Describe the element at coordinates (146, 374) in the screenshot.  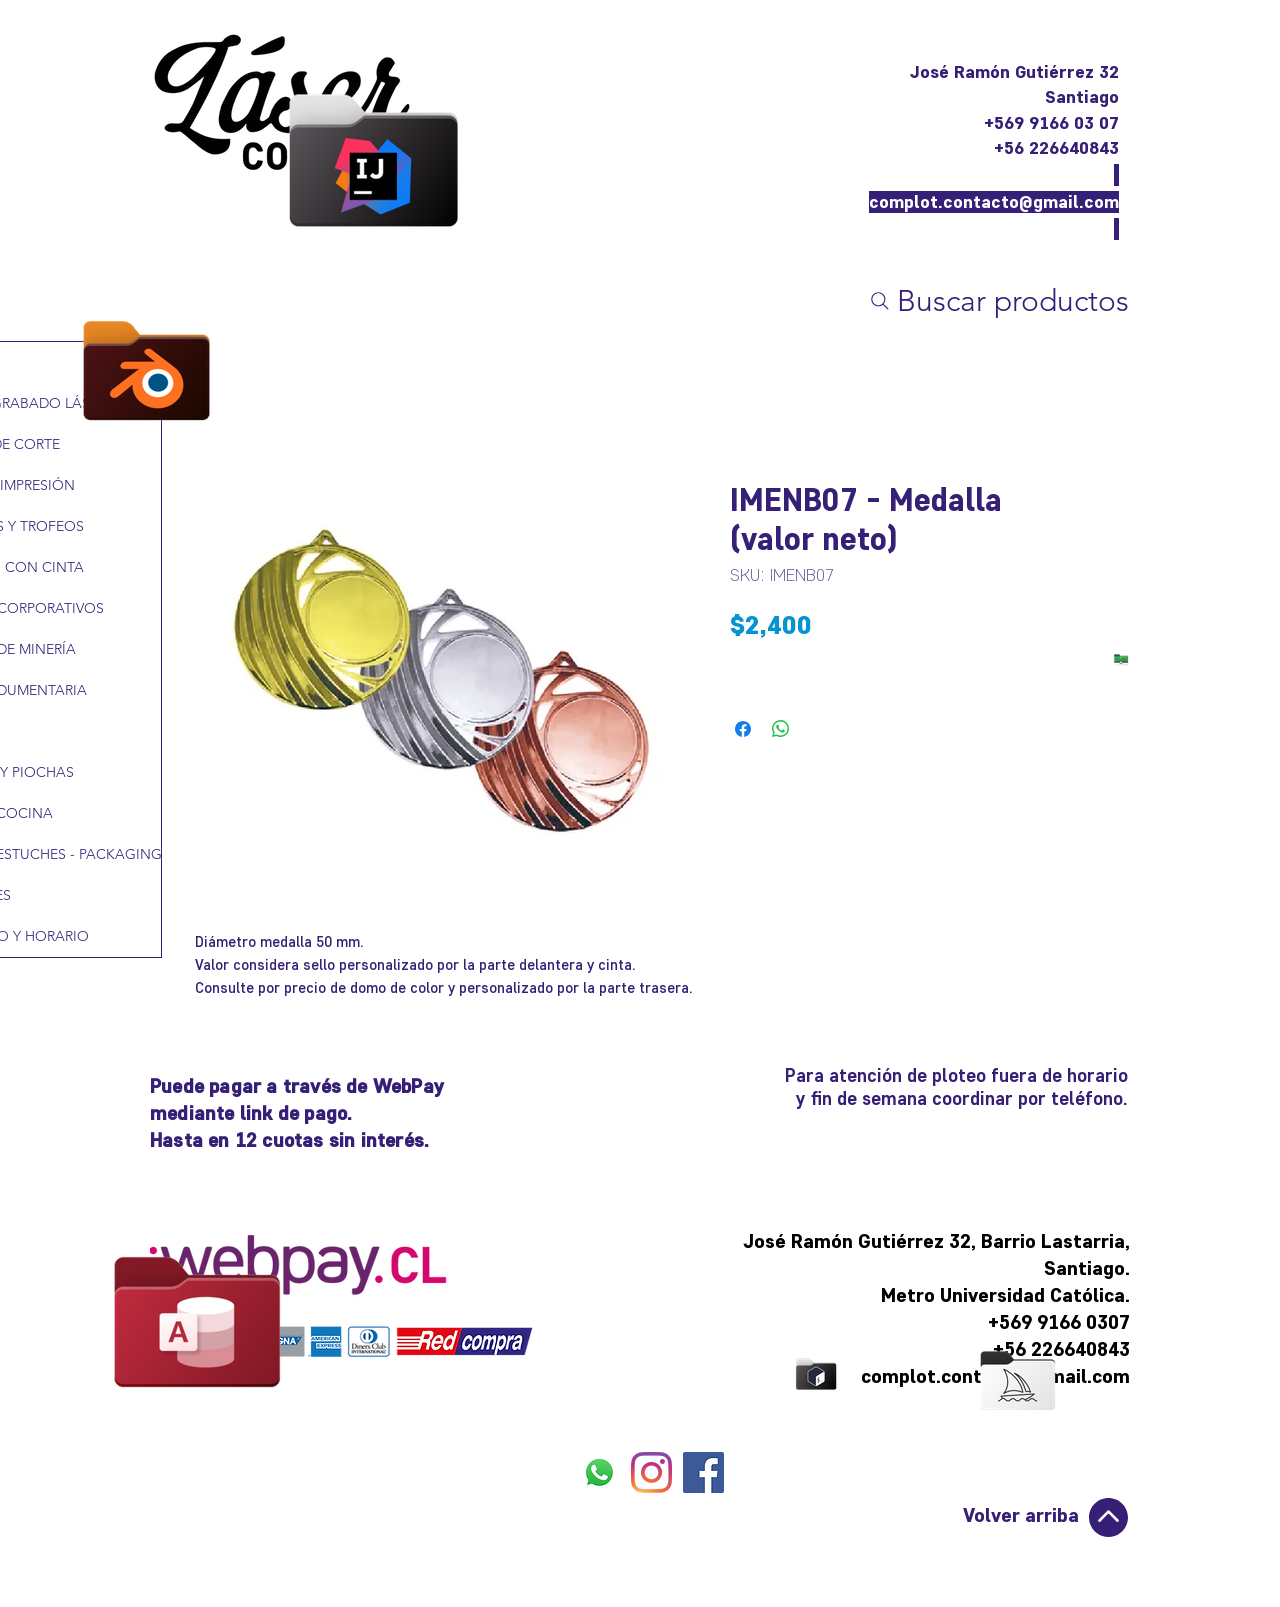
I see `open folder containing Blender project files` at that location.